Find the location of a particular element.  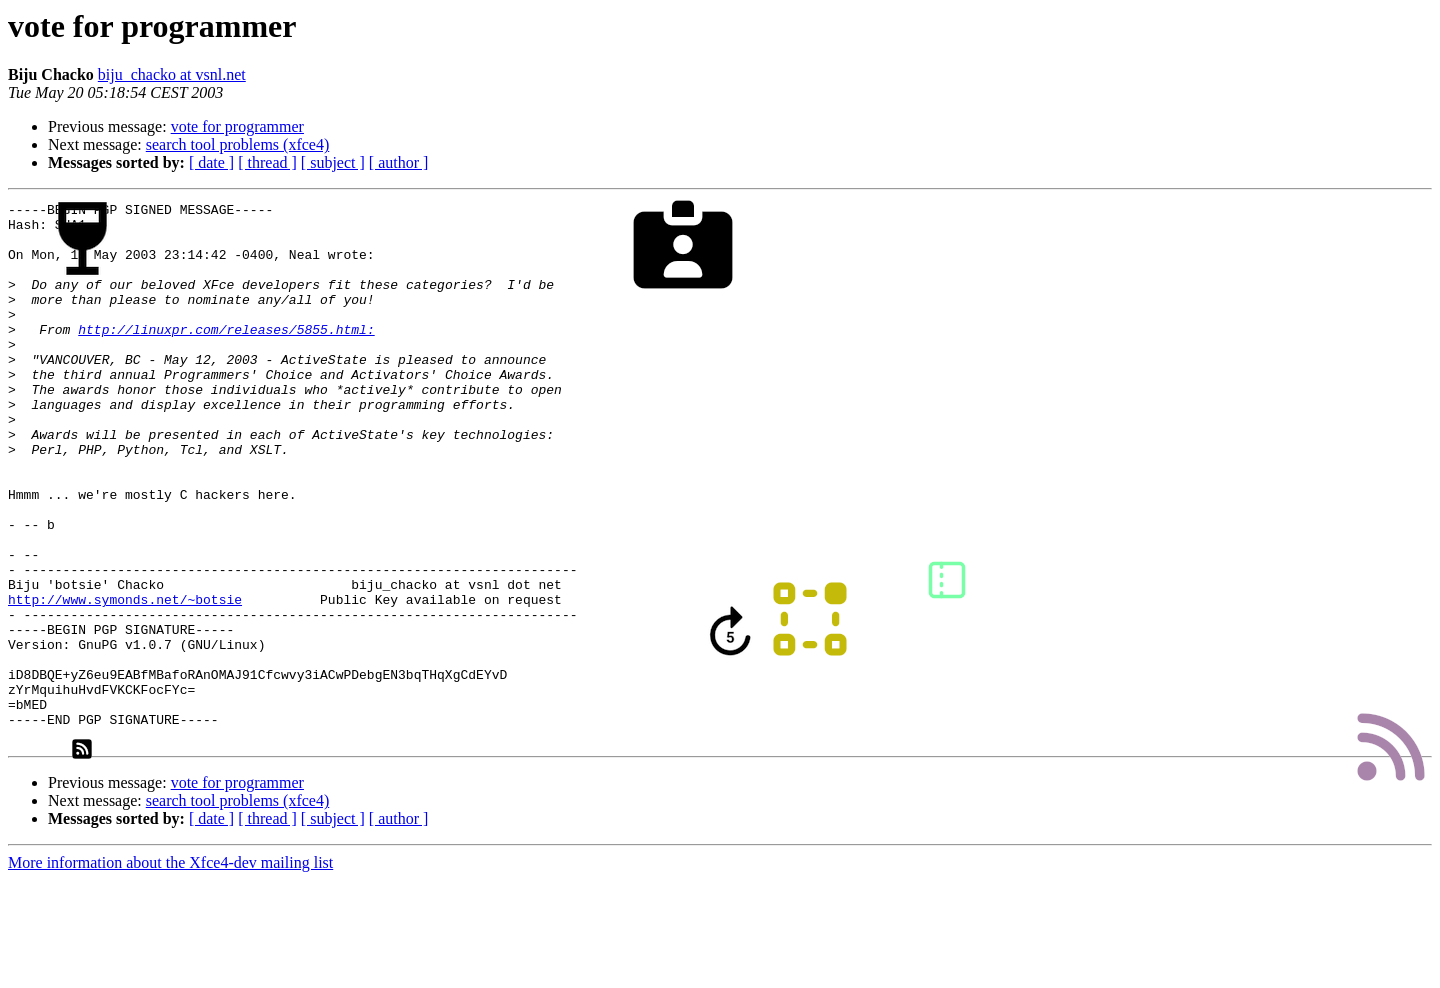

set transform anchor to top-right corner is located at coordinates (810, 619).